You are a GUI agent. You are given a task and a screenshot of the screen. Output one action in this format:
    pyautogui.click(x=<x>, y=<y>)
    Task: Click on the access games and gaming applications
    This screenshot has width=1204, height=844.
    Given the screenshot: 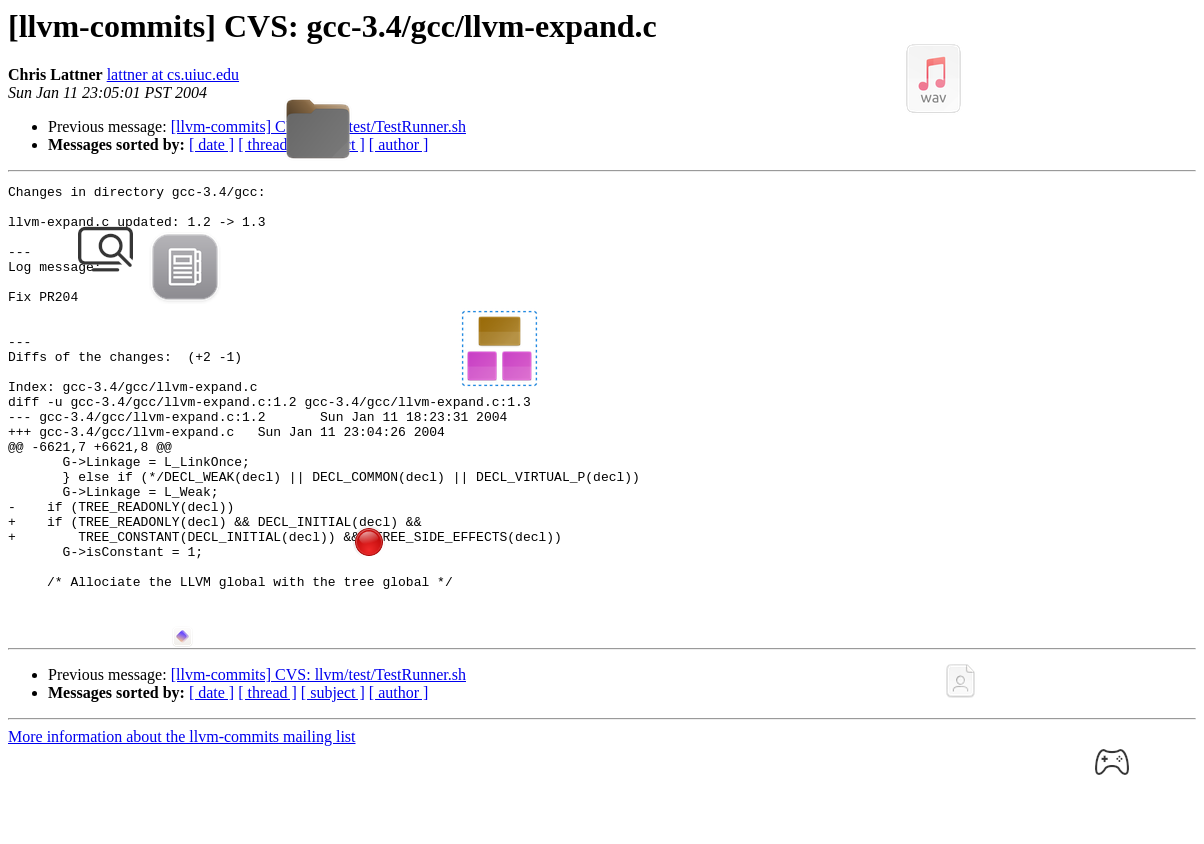 What is the action you would take?
    pyautogui.click(x=1112, y=762)
    